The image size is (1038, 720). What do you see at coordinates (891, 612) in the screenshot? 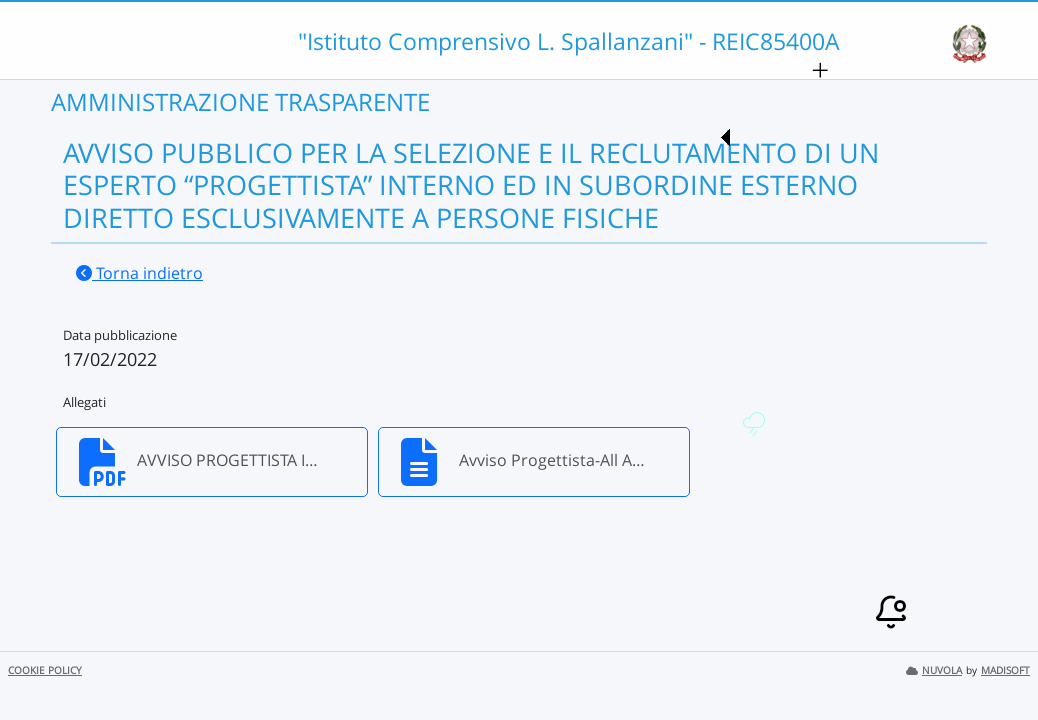
I see `indicates new notifications` at bounding box center [891, 612].